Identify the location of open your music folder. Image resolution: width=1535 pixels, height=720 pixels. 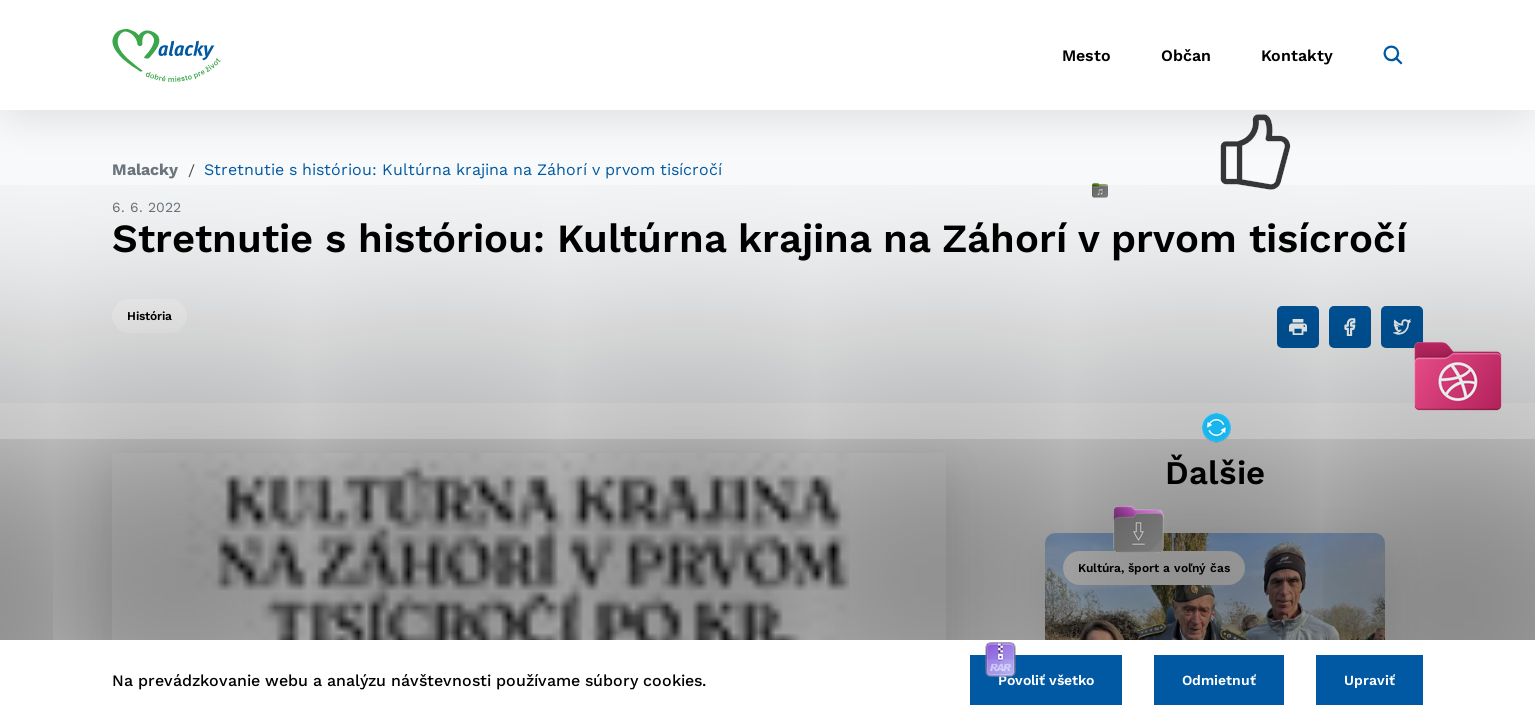
(1100, 190).